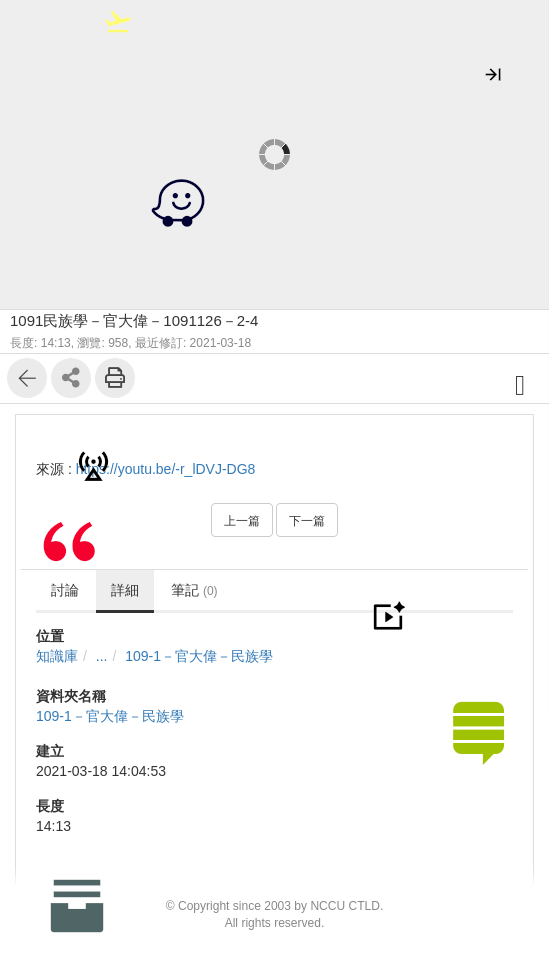 This screenshot has height=953, width=549. Describe the element at coordinates (69, 542) in the screenshot. I see `insert a block quote` at that location.